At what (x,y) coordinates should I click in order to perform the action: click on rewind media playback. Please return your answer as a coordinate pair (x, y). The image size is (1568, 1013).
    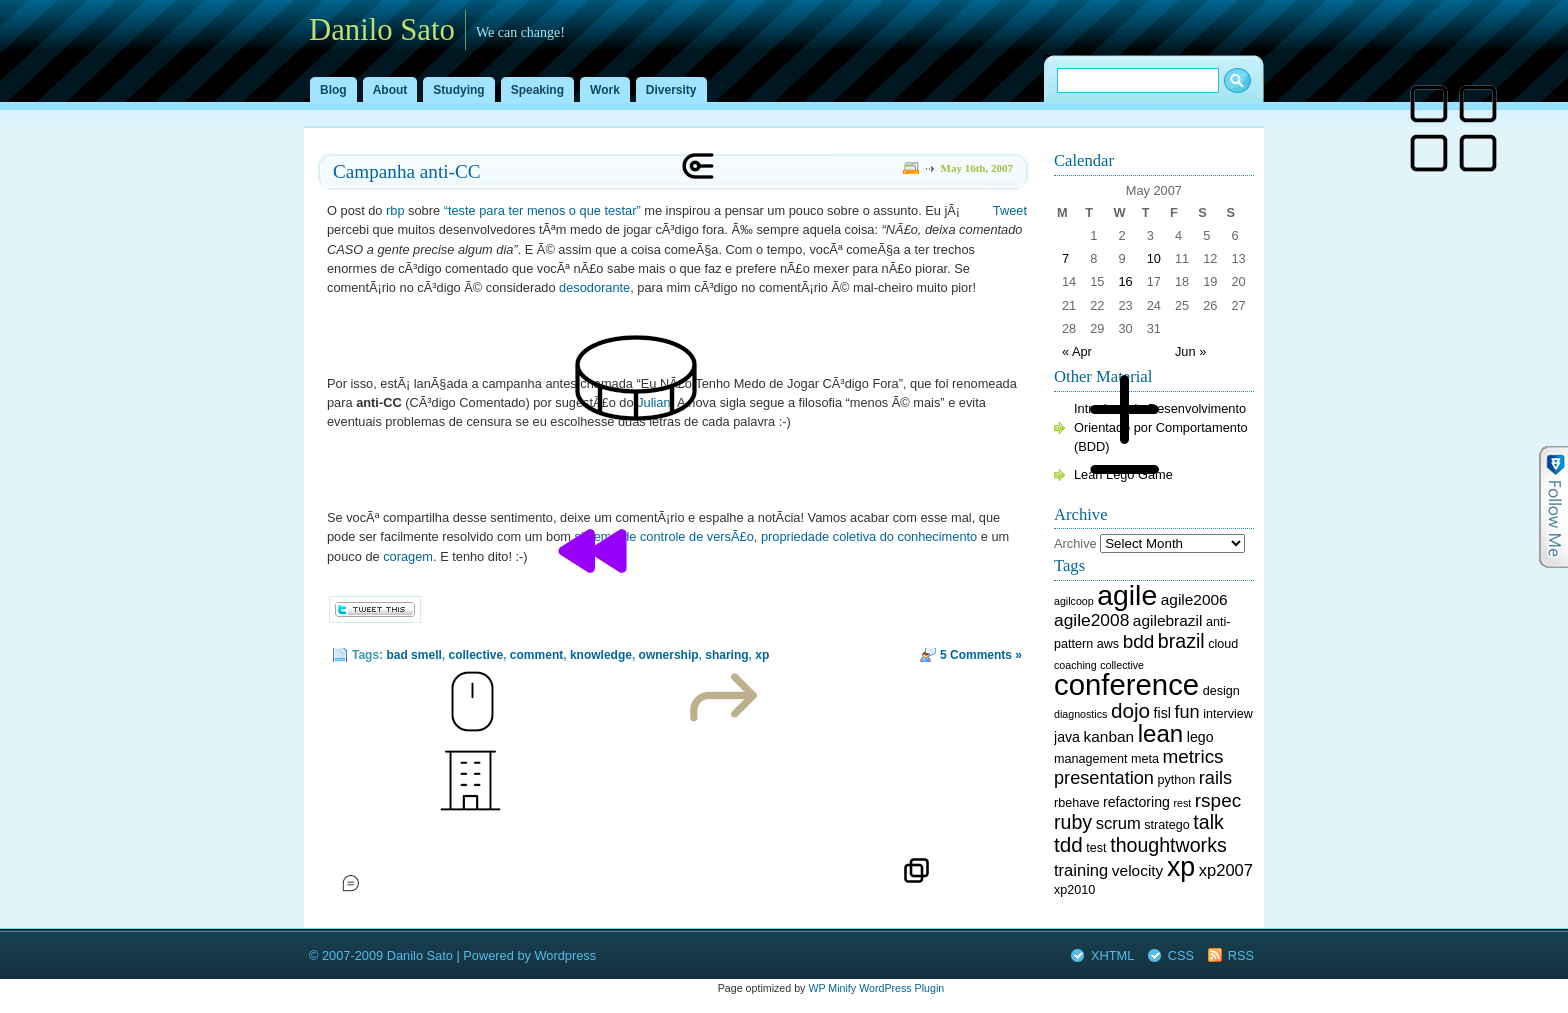
    Looking at the image, I should click on (595, 551).